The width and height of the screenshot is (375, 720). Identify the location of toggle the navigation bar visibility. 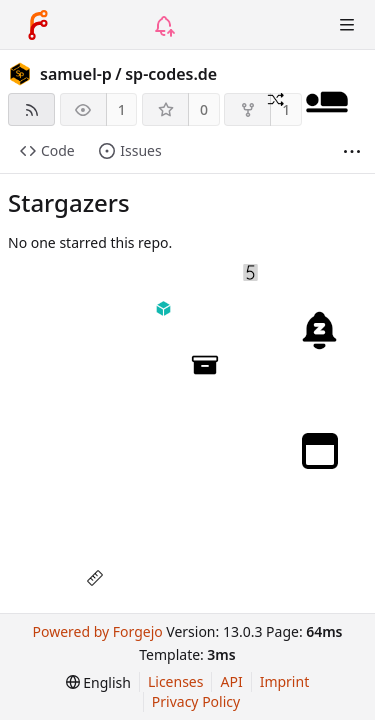
(320, 451).